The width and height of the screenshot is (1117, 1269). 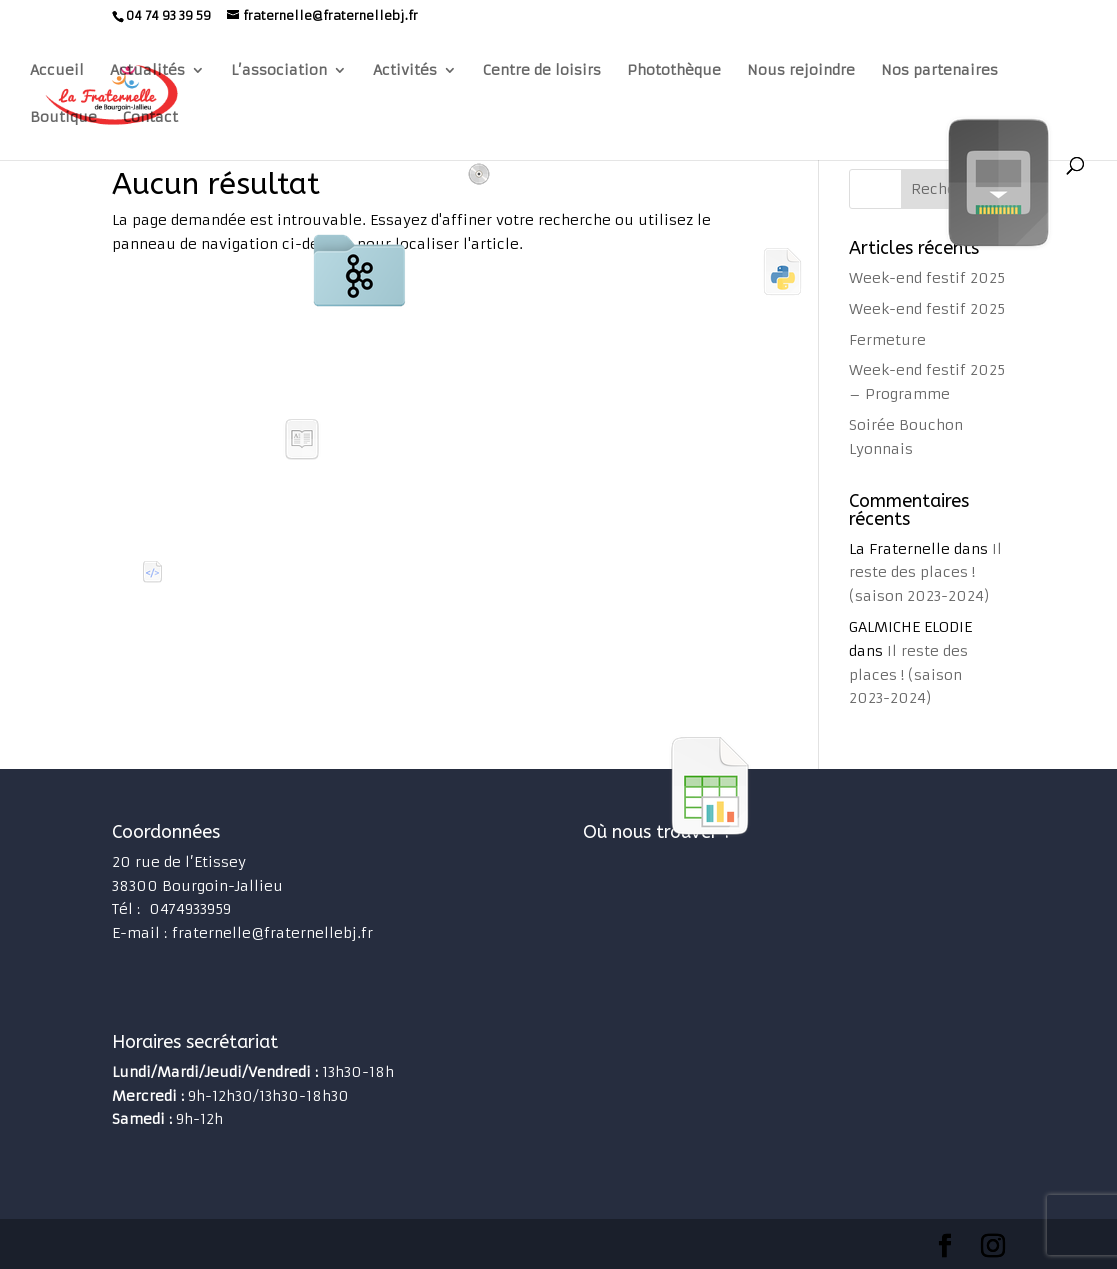 I want to click on a python 3 source code file, so click(x=782, y=271).